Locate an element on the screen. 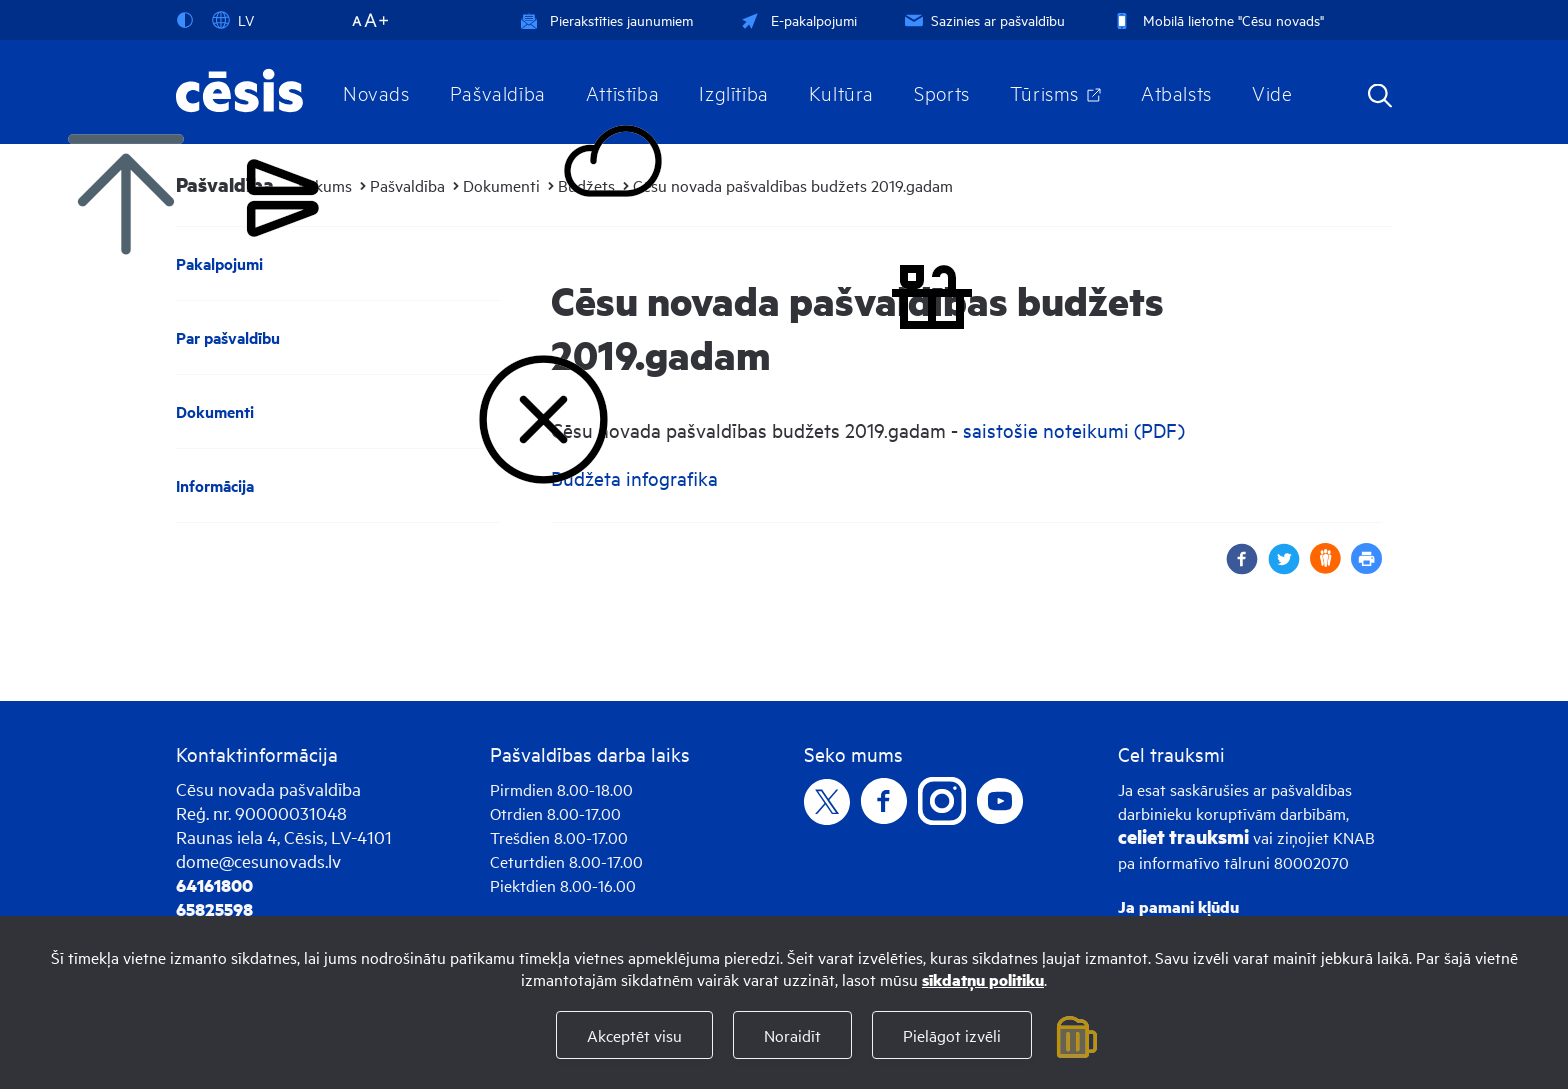 Image resolution: width=1568 pixels, height=1089 pixels. view nearby bars or breweries is located at coordinates (1074, 1038).